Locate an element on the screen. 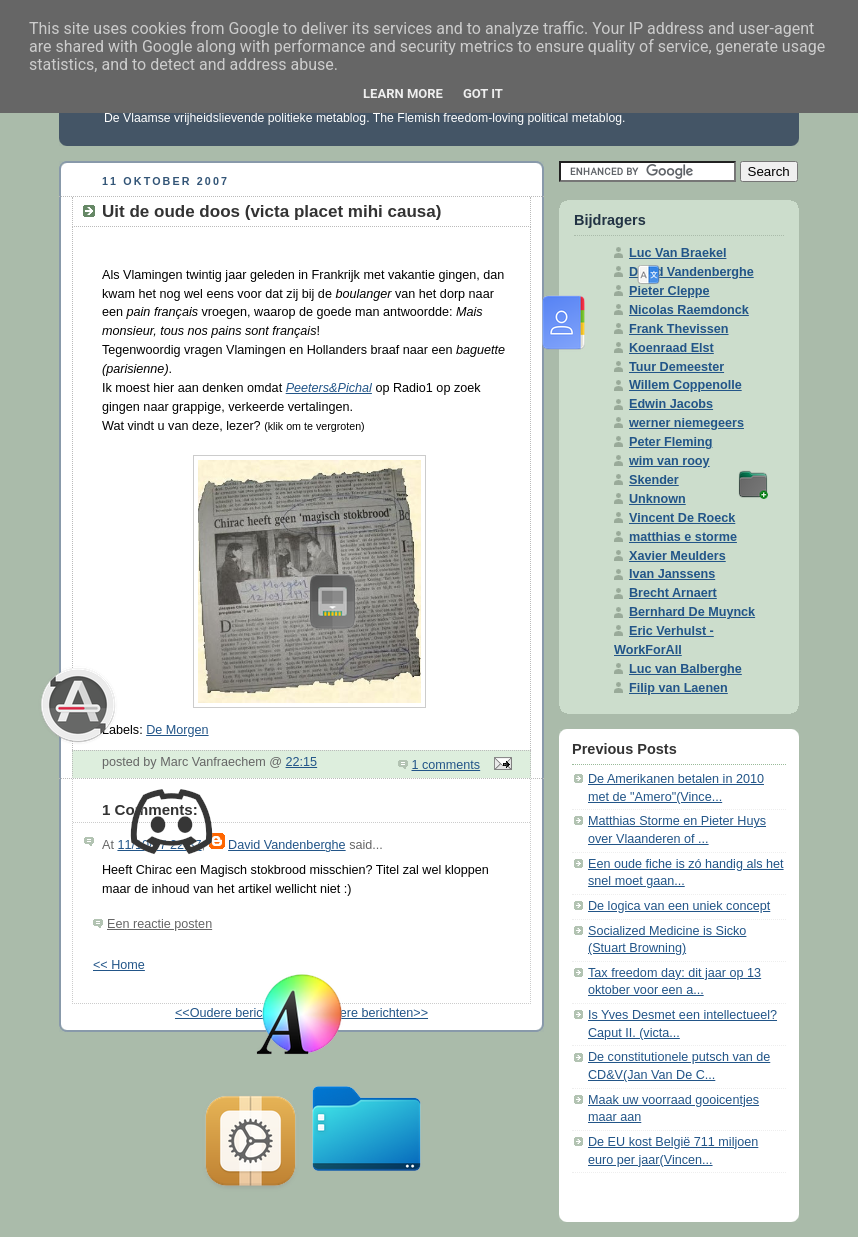  game boy advance ROM file is located at coordinates (332, 601).